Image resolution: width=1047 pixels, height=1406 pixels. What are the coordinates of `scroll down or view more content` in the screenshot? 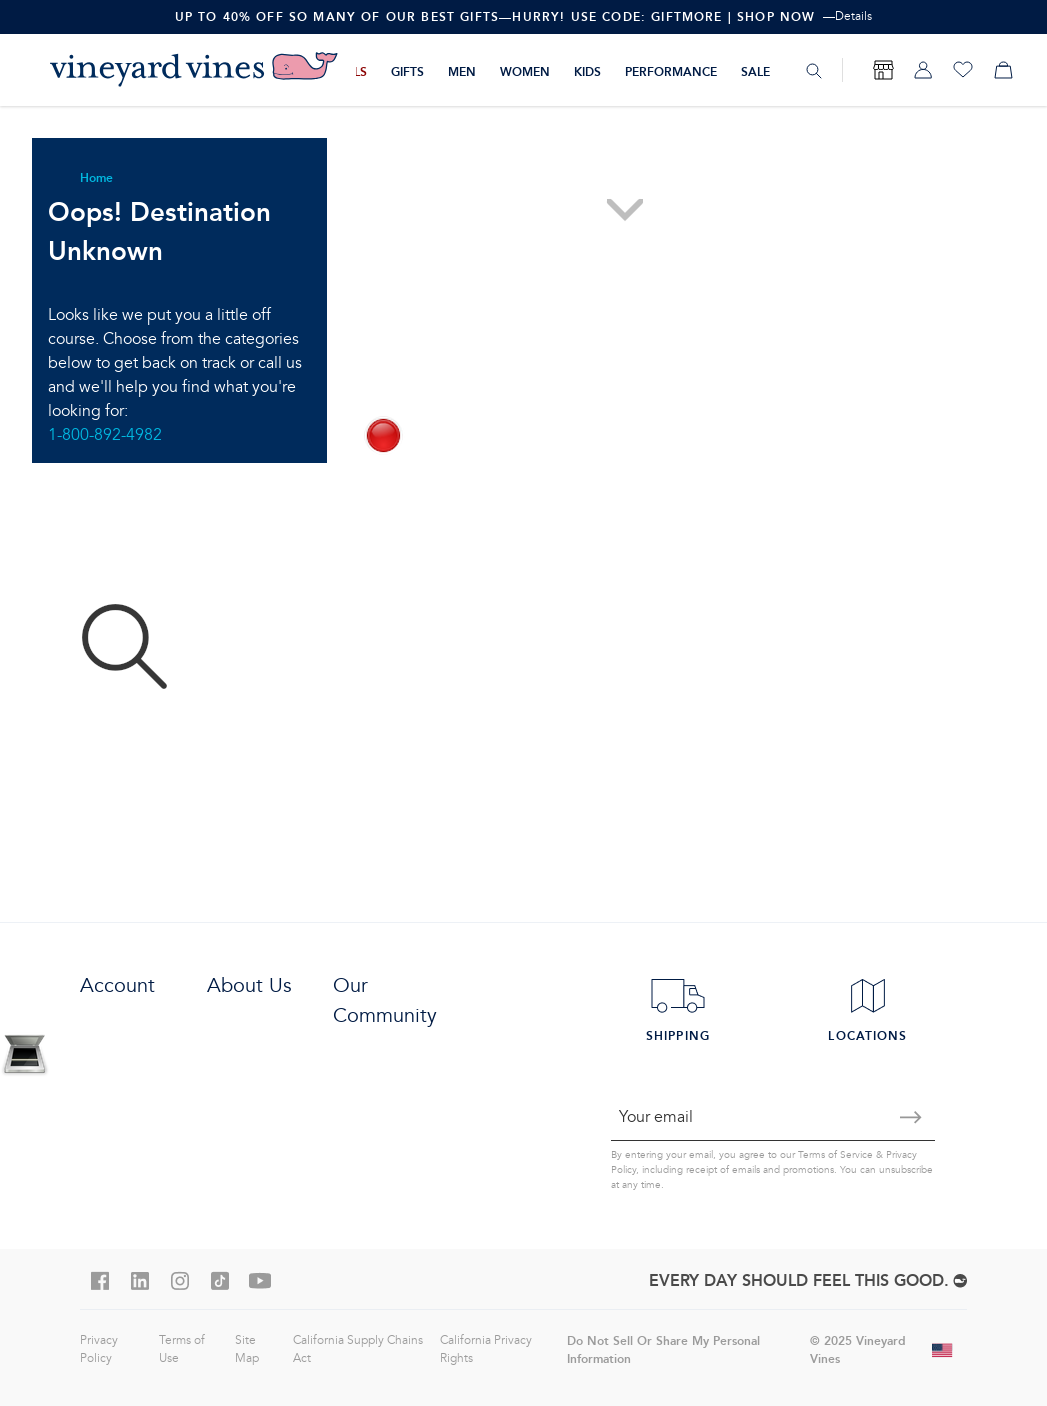 It's located at (625, 211).